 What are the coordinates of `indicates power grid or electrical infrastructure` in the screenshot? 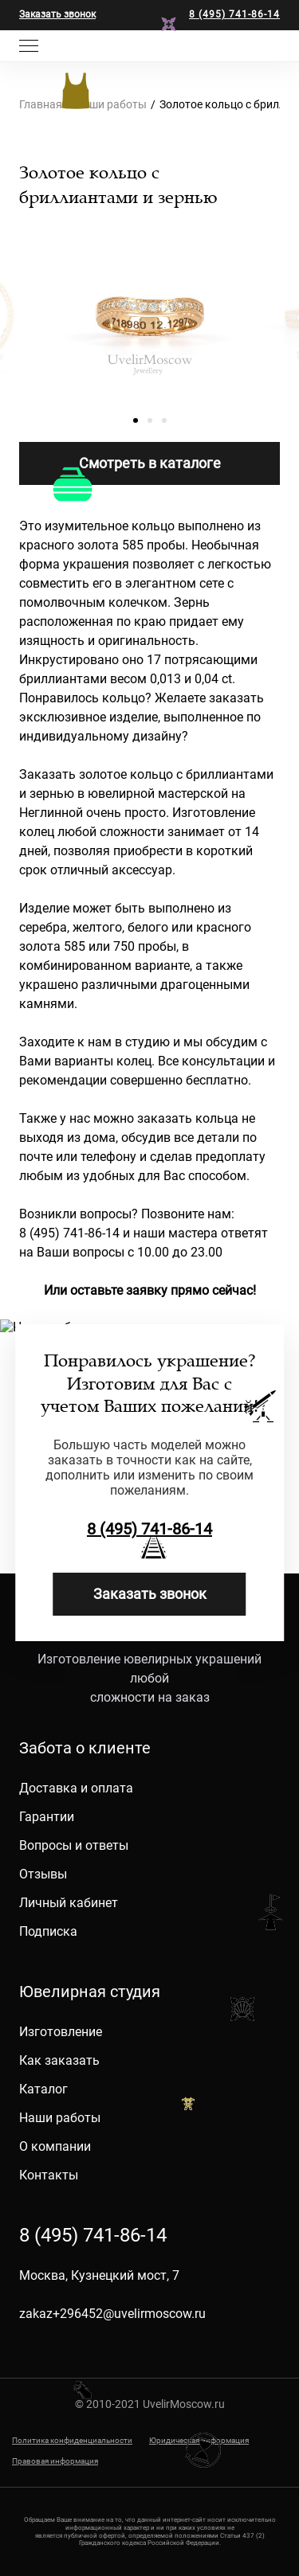 It's located at (188, 2104).